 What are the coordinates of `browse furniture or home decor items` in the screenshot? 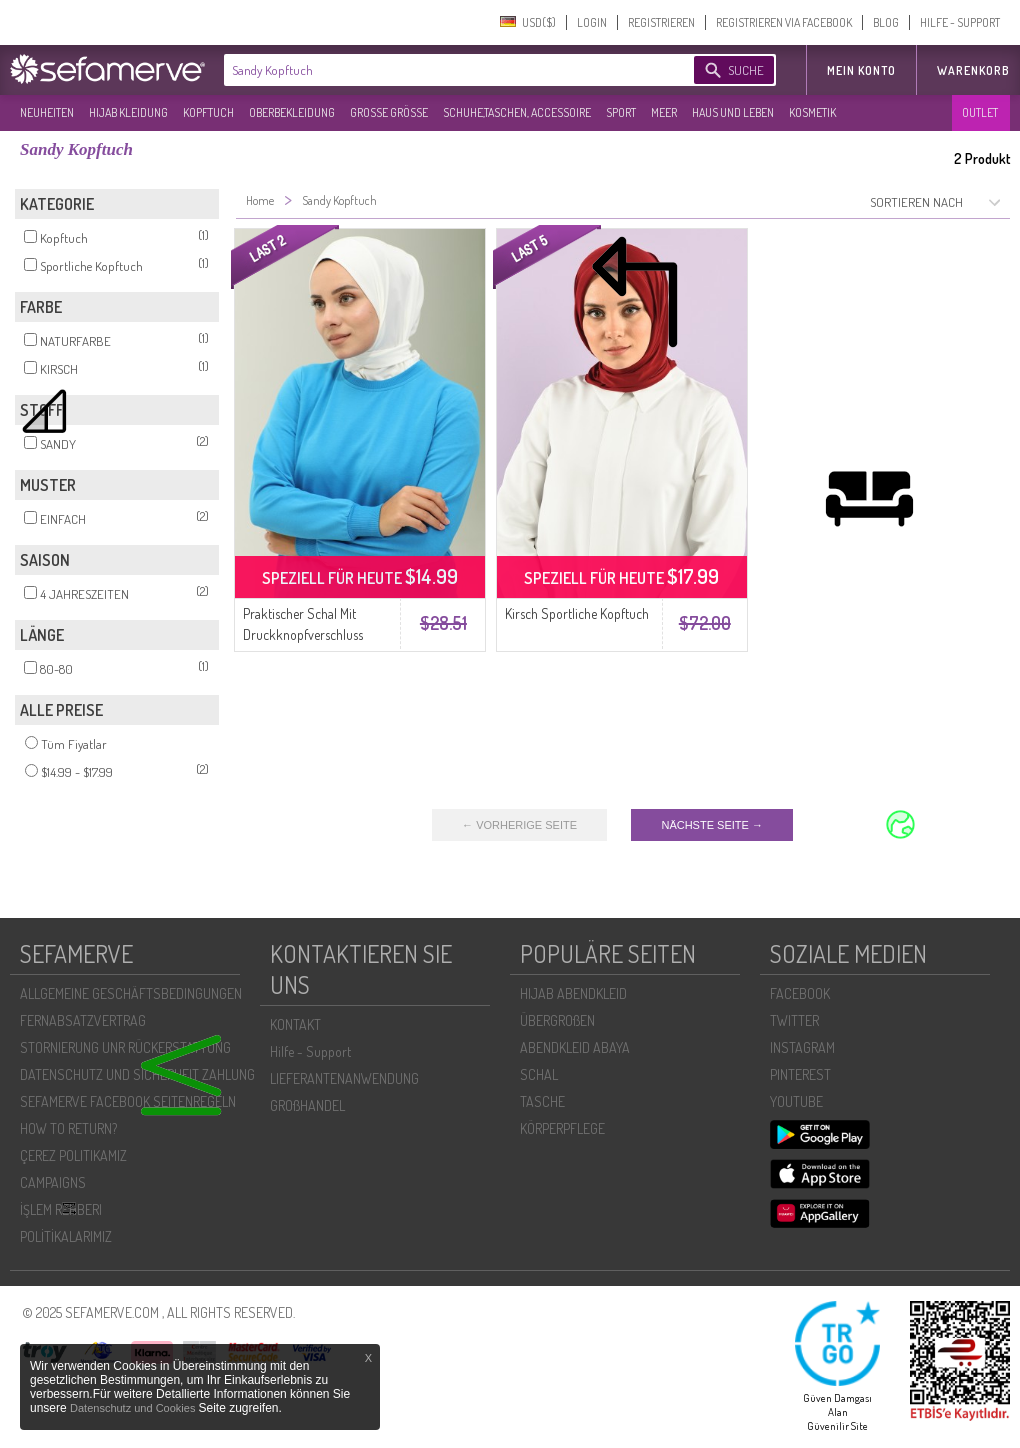 It's located at (869, 497).